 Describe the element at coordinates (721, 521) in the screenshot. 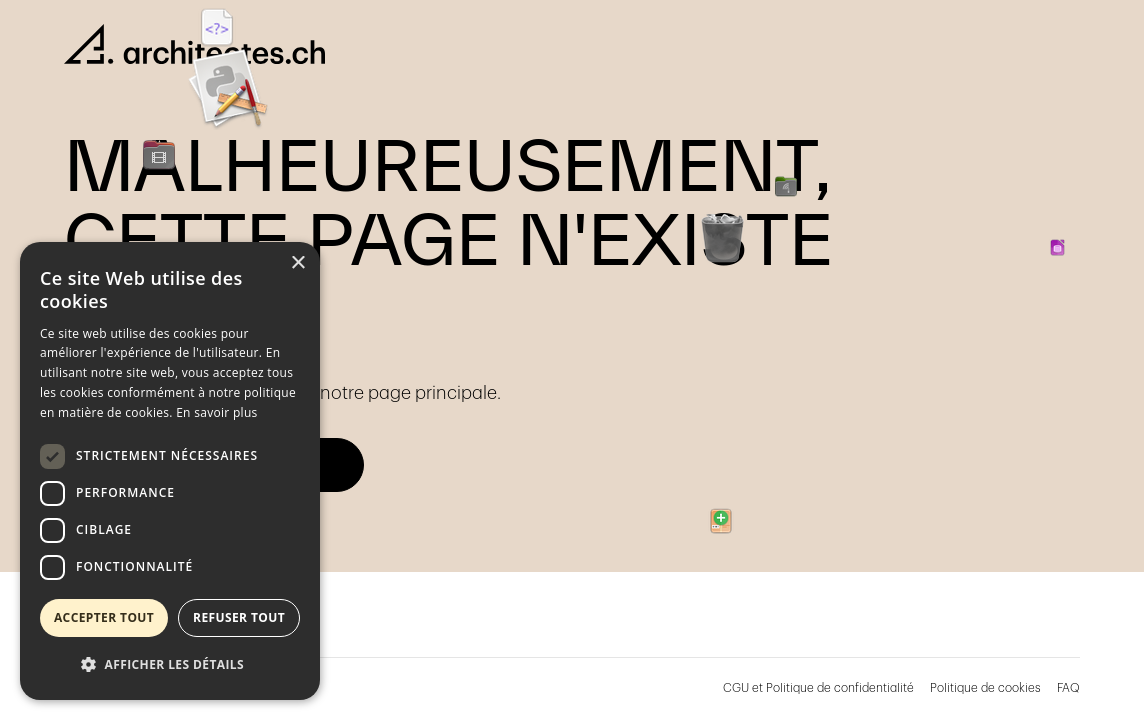

I see `add or install a new software package` at that location.